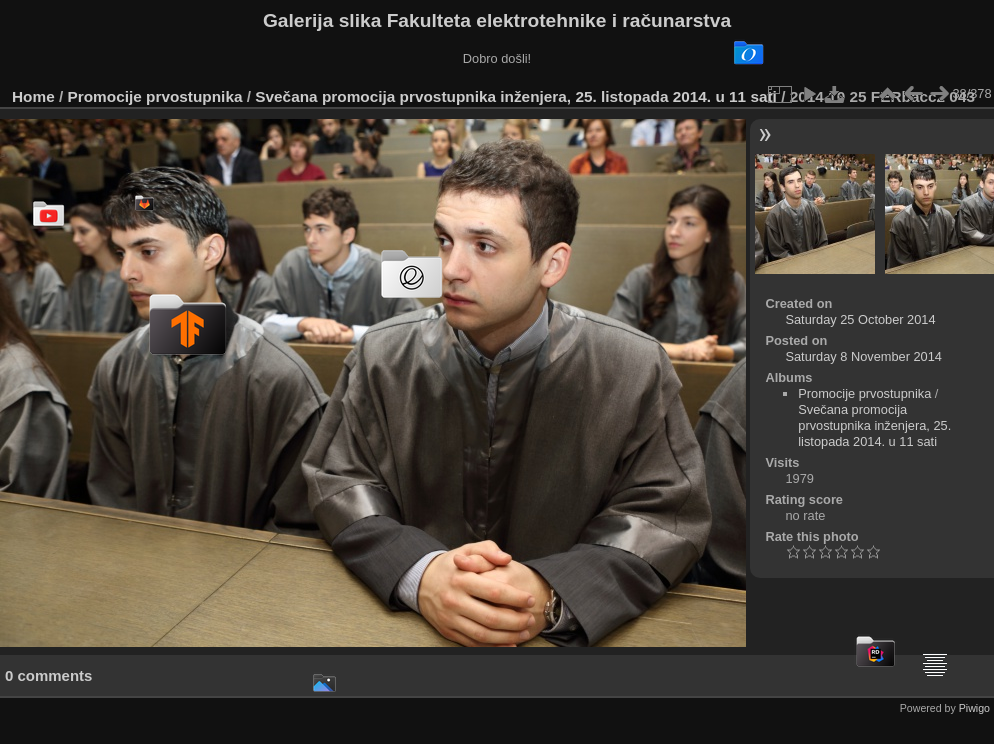 This screenshot has height=744, width=994. What do you see at coordinates (411, 275) in the screenshot?
I see `open elementary OS system folder` at bounding box center [411, 275].